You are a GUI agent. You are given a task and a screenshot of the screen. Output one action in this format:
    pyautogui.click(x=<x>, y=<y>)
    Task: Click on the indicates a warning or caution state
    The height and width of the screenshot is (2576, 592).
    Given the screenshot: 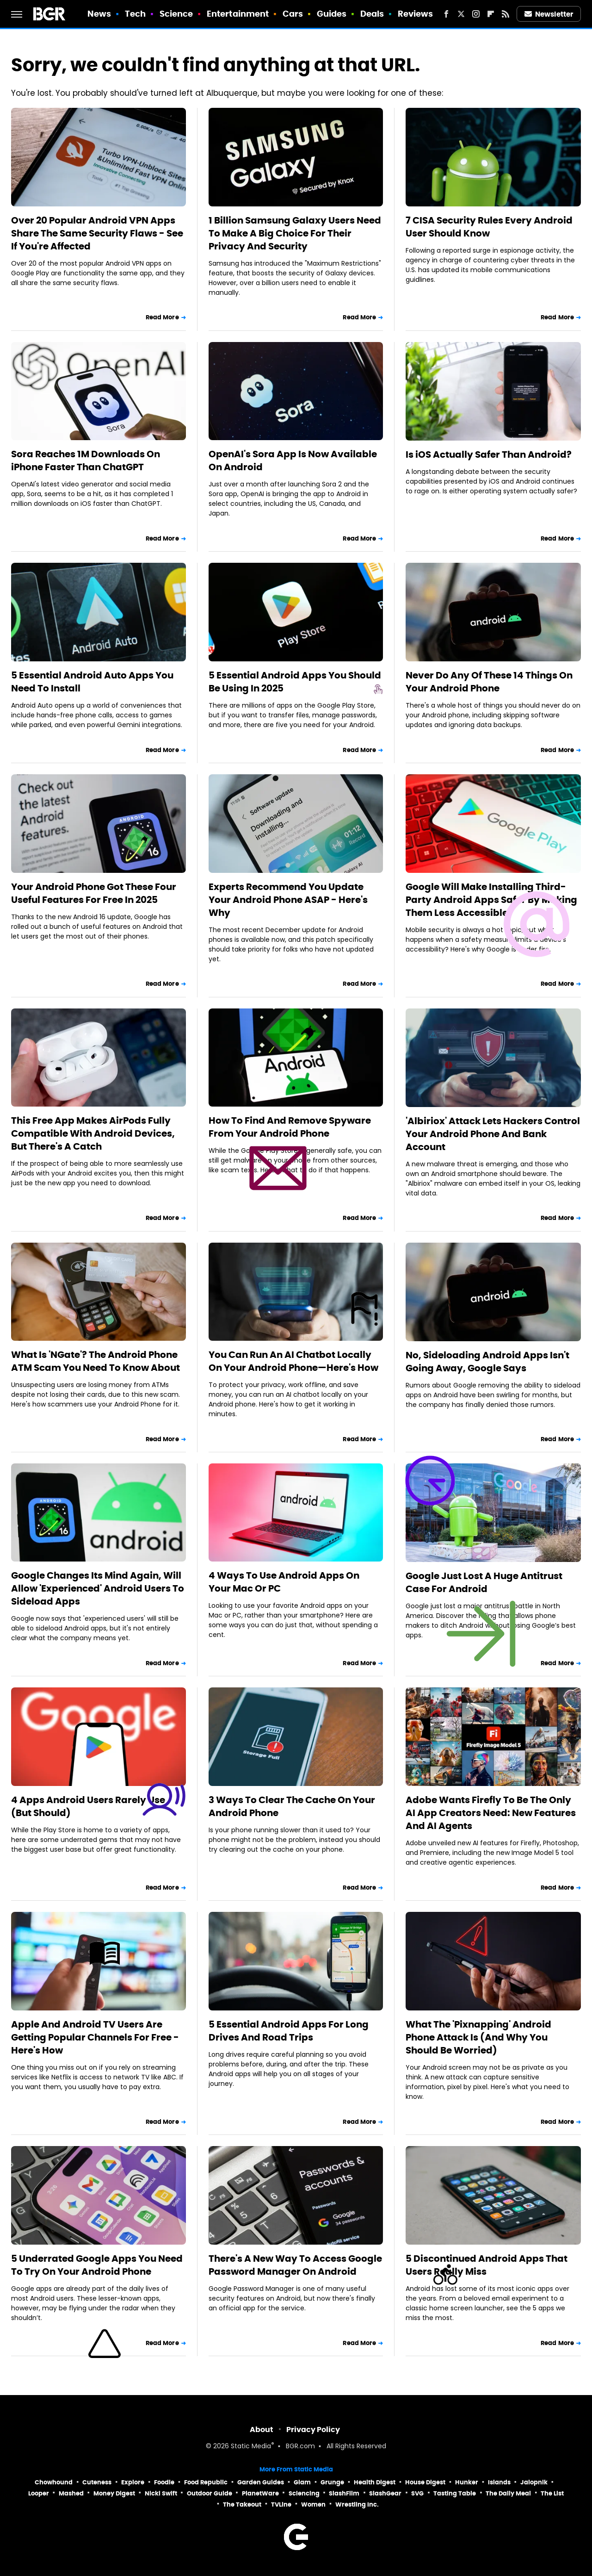 What is the action you would take?
    pyautogui.click(x=105, y=2344)
    